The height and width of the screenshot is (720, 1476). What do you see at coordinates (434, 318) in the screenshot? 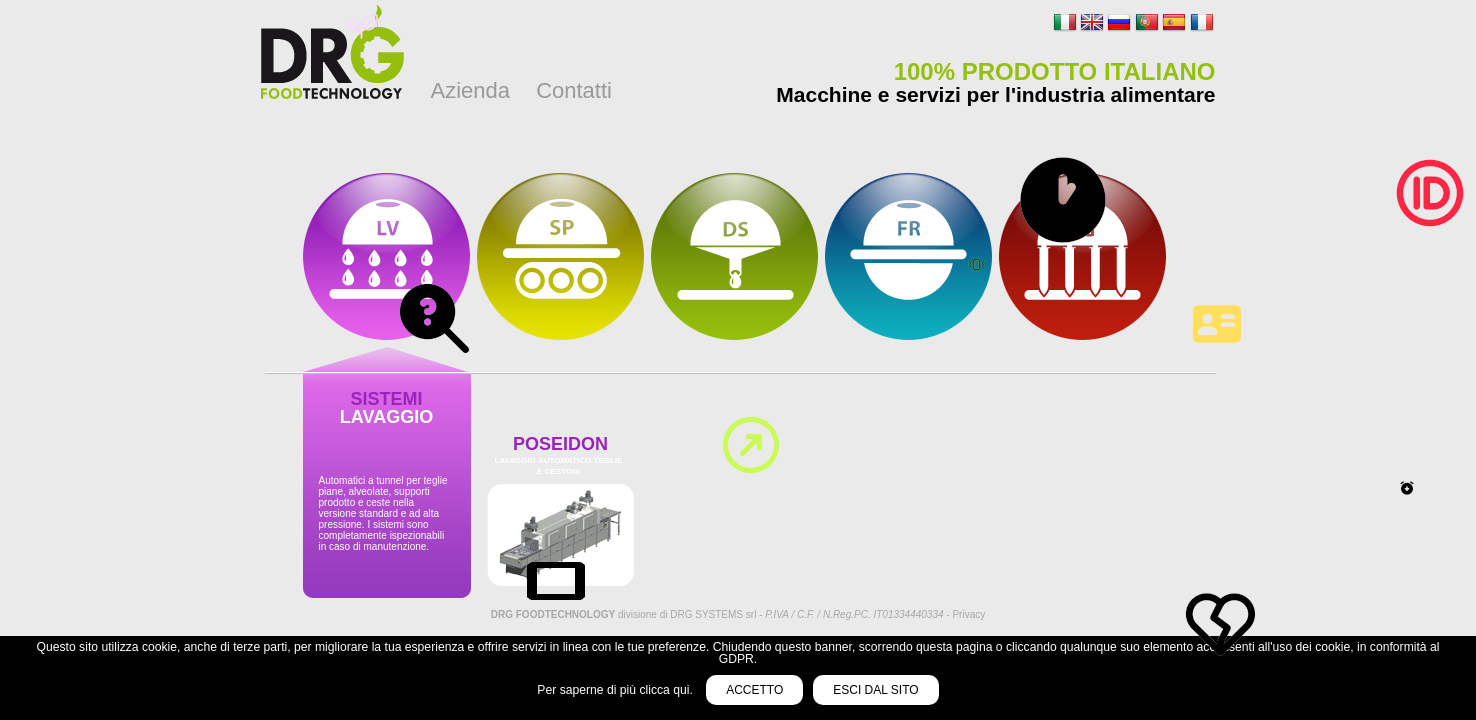
I see `search for help or support topics` at bounding box center [434, 318].